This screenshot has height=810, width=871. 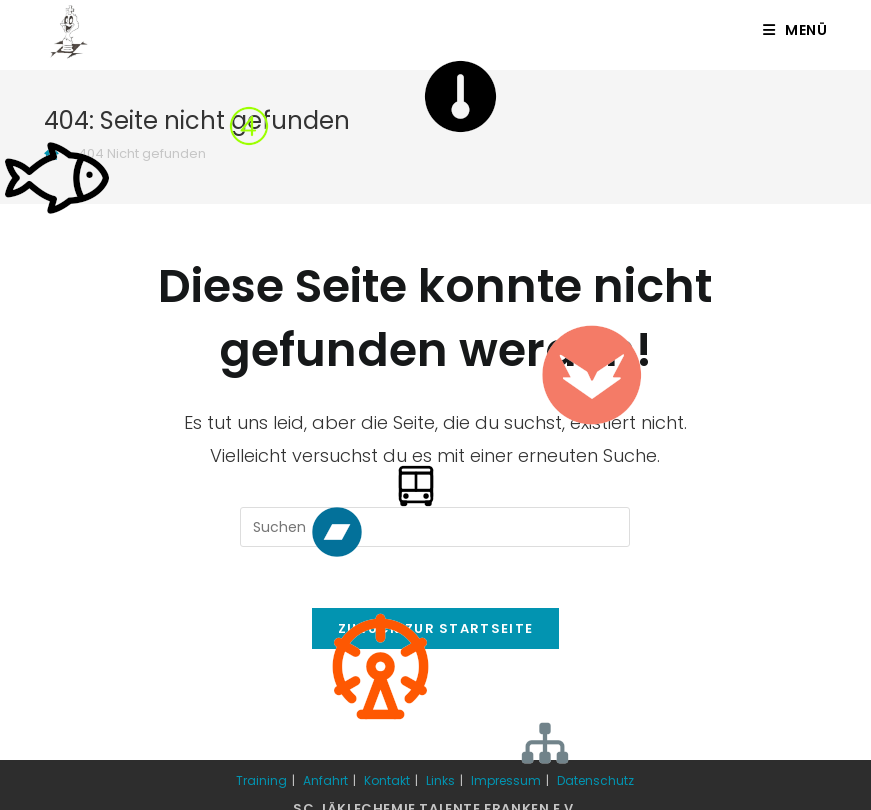 What do you see at coordinates (249, 126) in the screenshot?
I see `indicates step four in a multi-step process` at bounding box center [249, 126].